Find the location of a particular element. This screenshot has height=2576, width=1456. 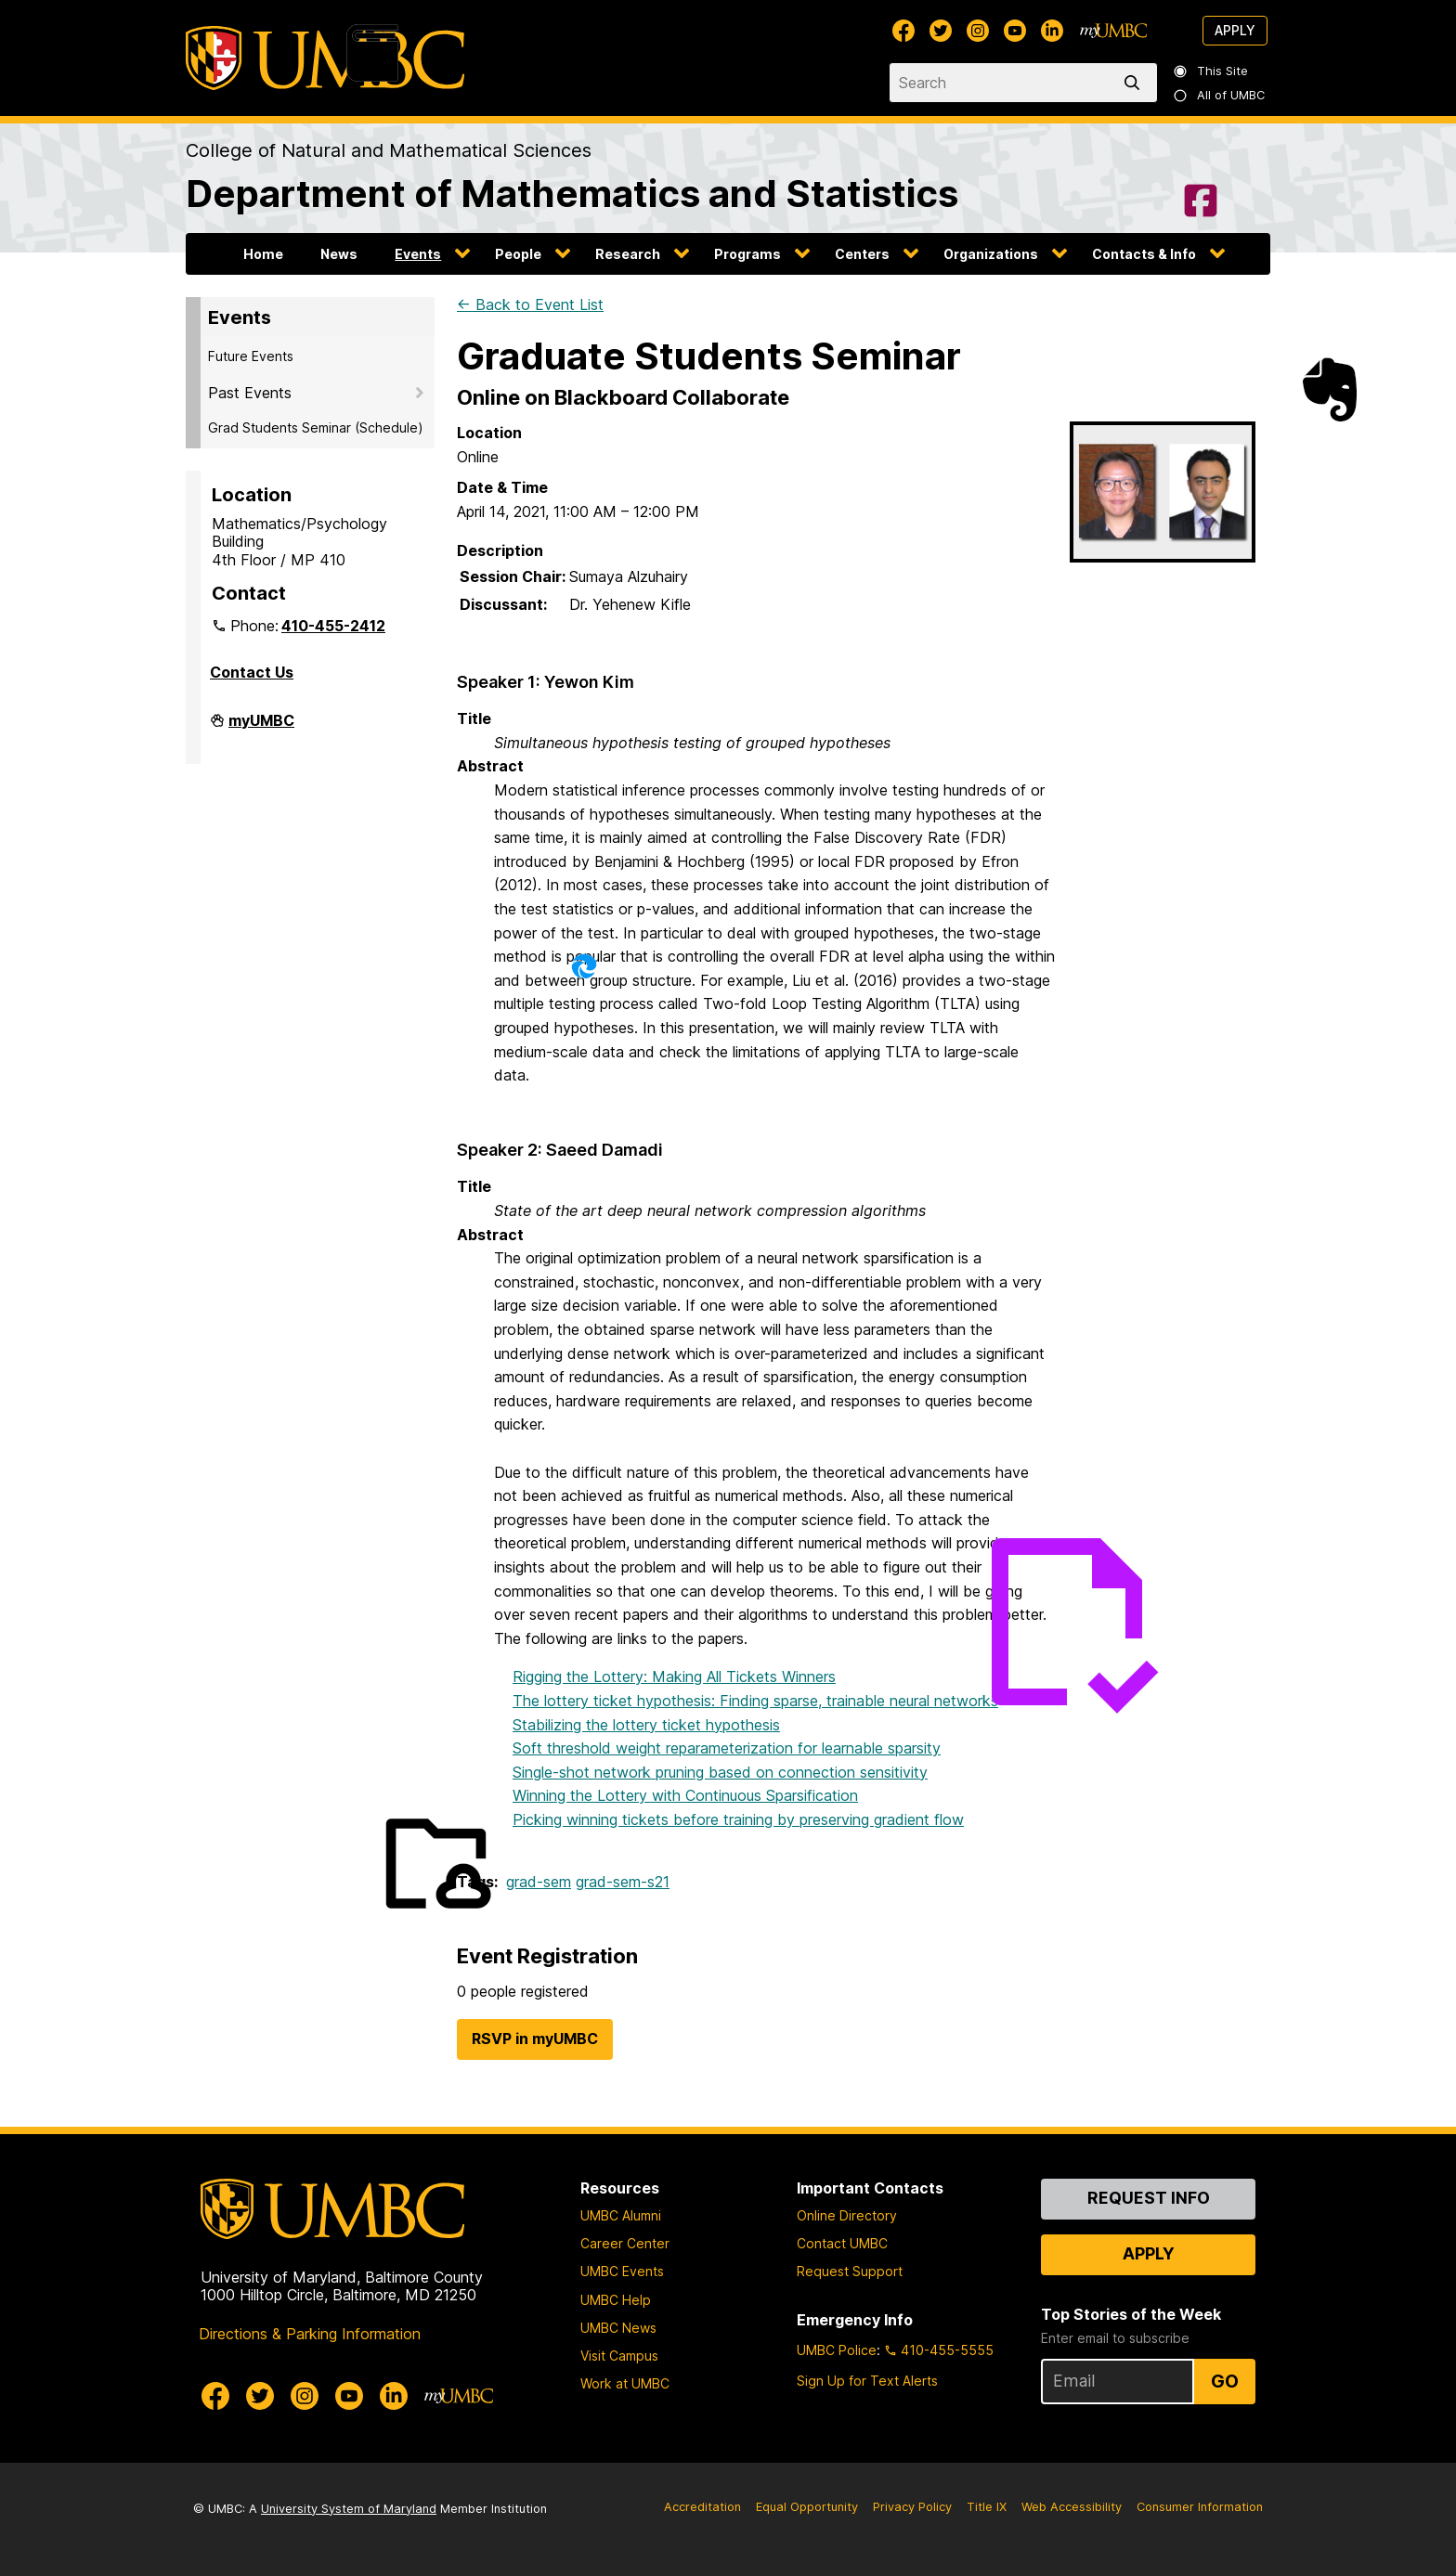

file successfully uploaded or verified is located at coordinates (1067, 1622).